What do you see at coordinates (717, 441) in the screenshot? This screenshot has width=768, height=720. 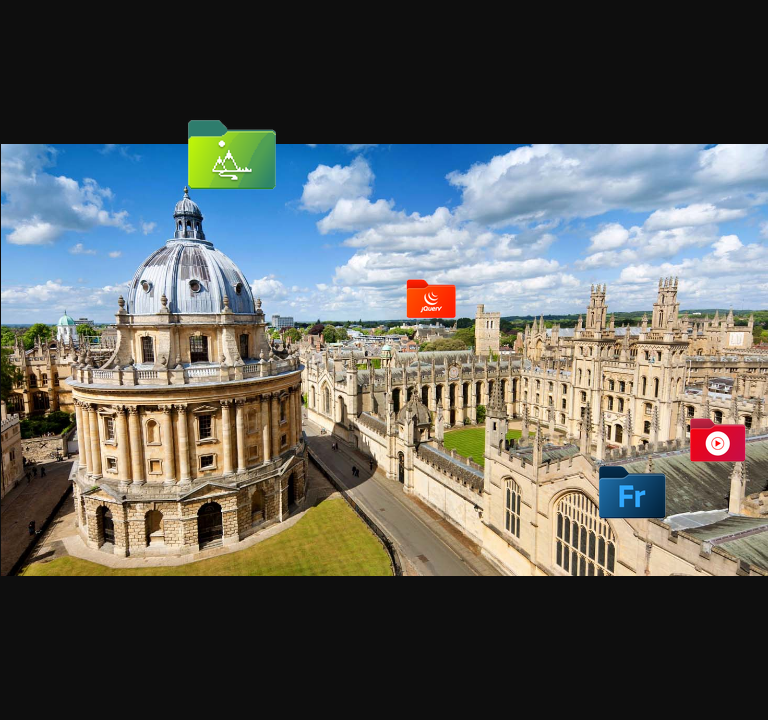 I see `open folder containing youtube music files` at bounding box center [717, 441].